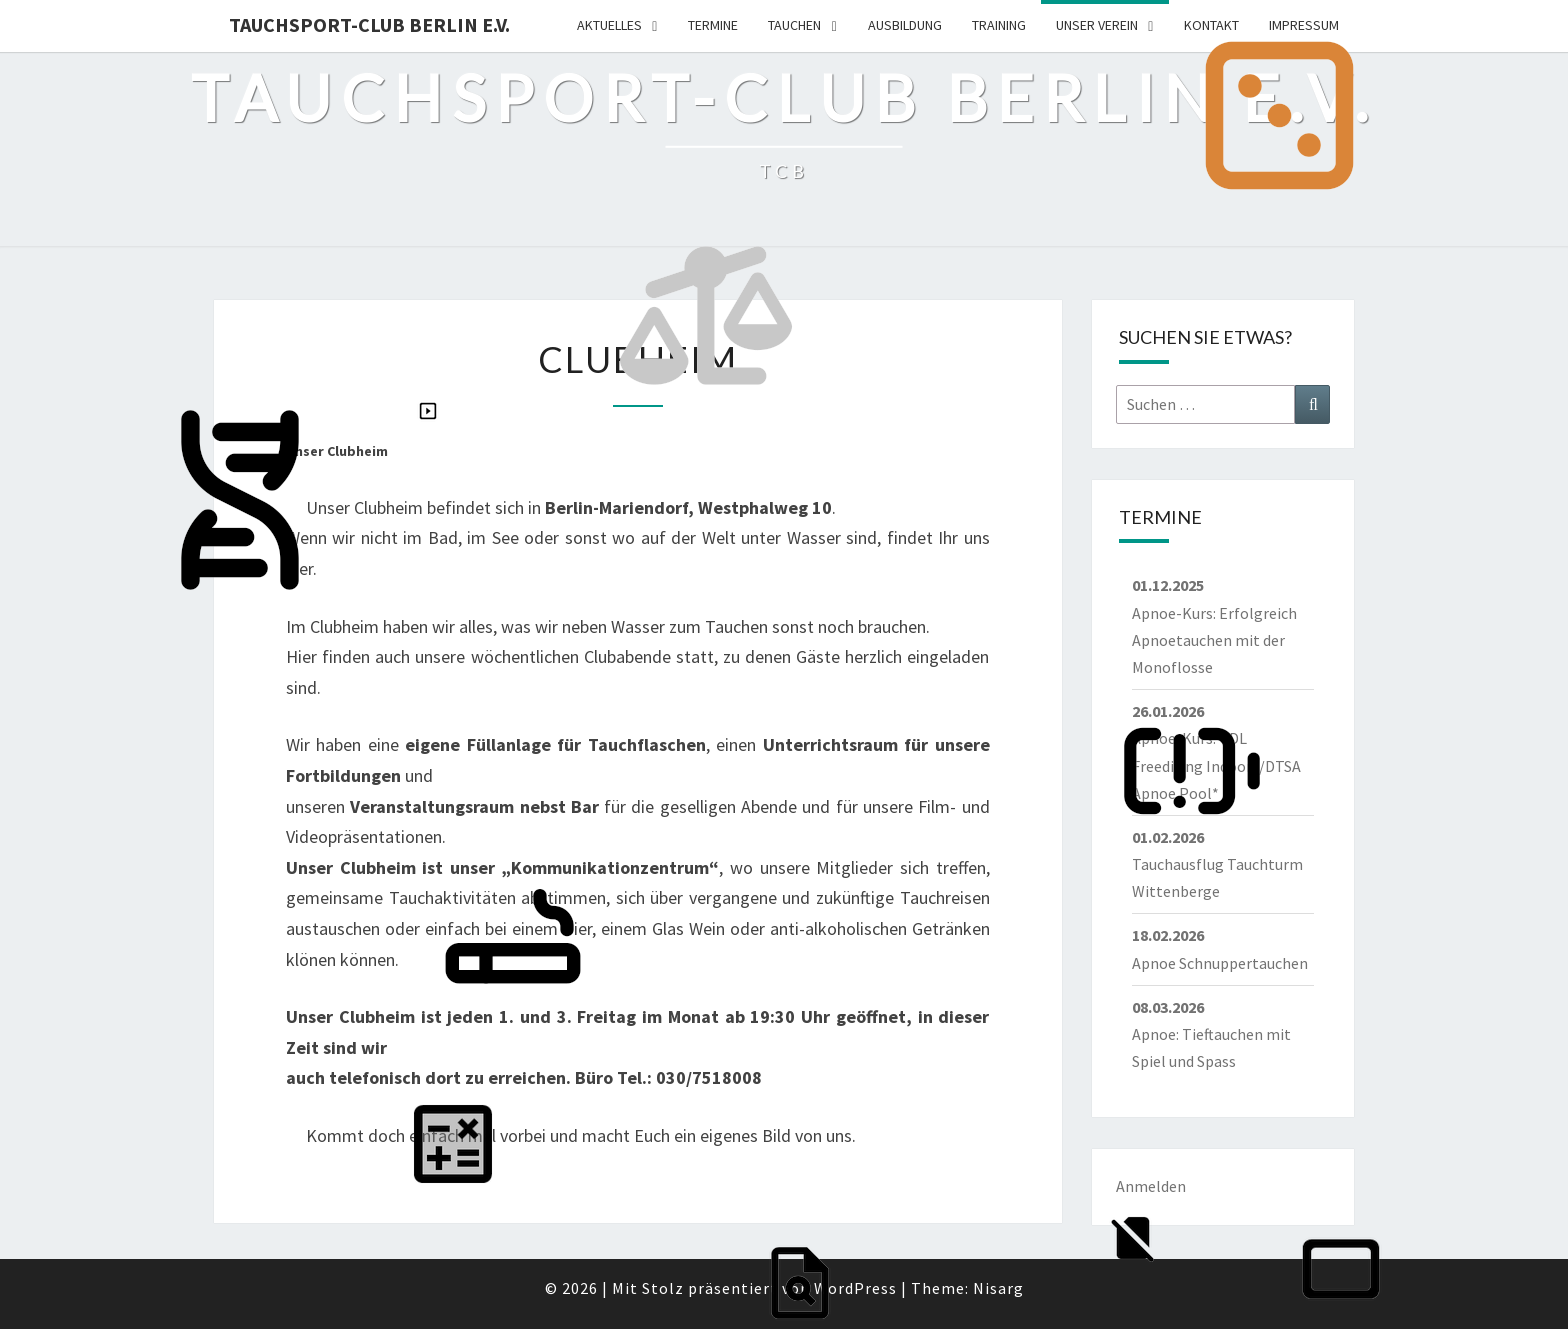 The image size is (1568, 1329). What do you see at coordinates (513, 943) in the screenshot?
I see `indicates a designated smoking area` at bounding box center [513, 943].